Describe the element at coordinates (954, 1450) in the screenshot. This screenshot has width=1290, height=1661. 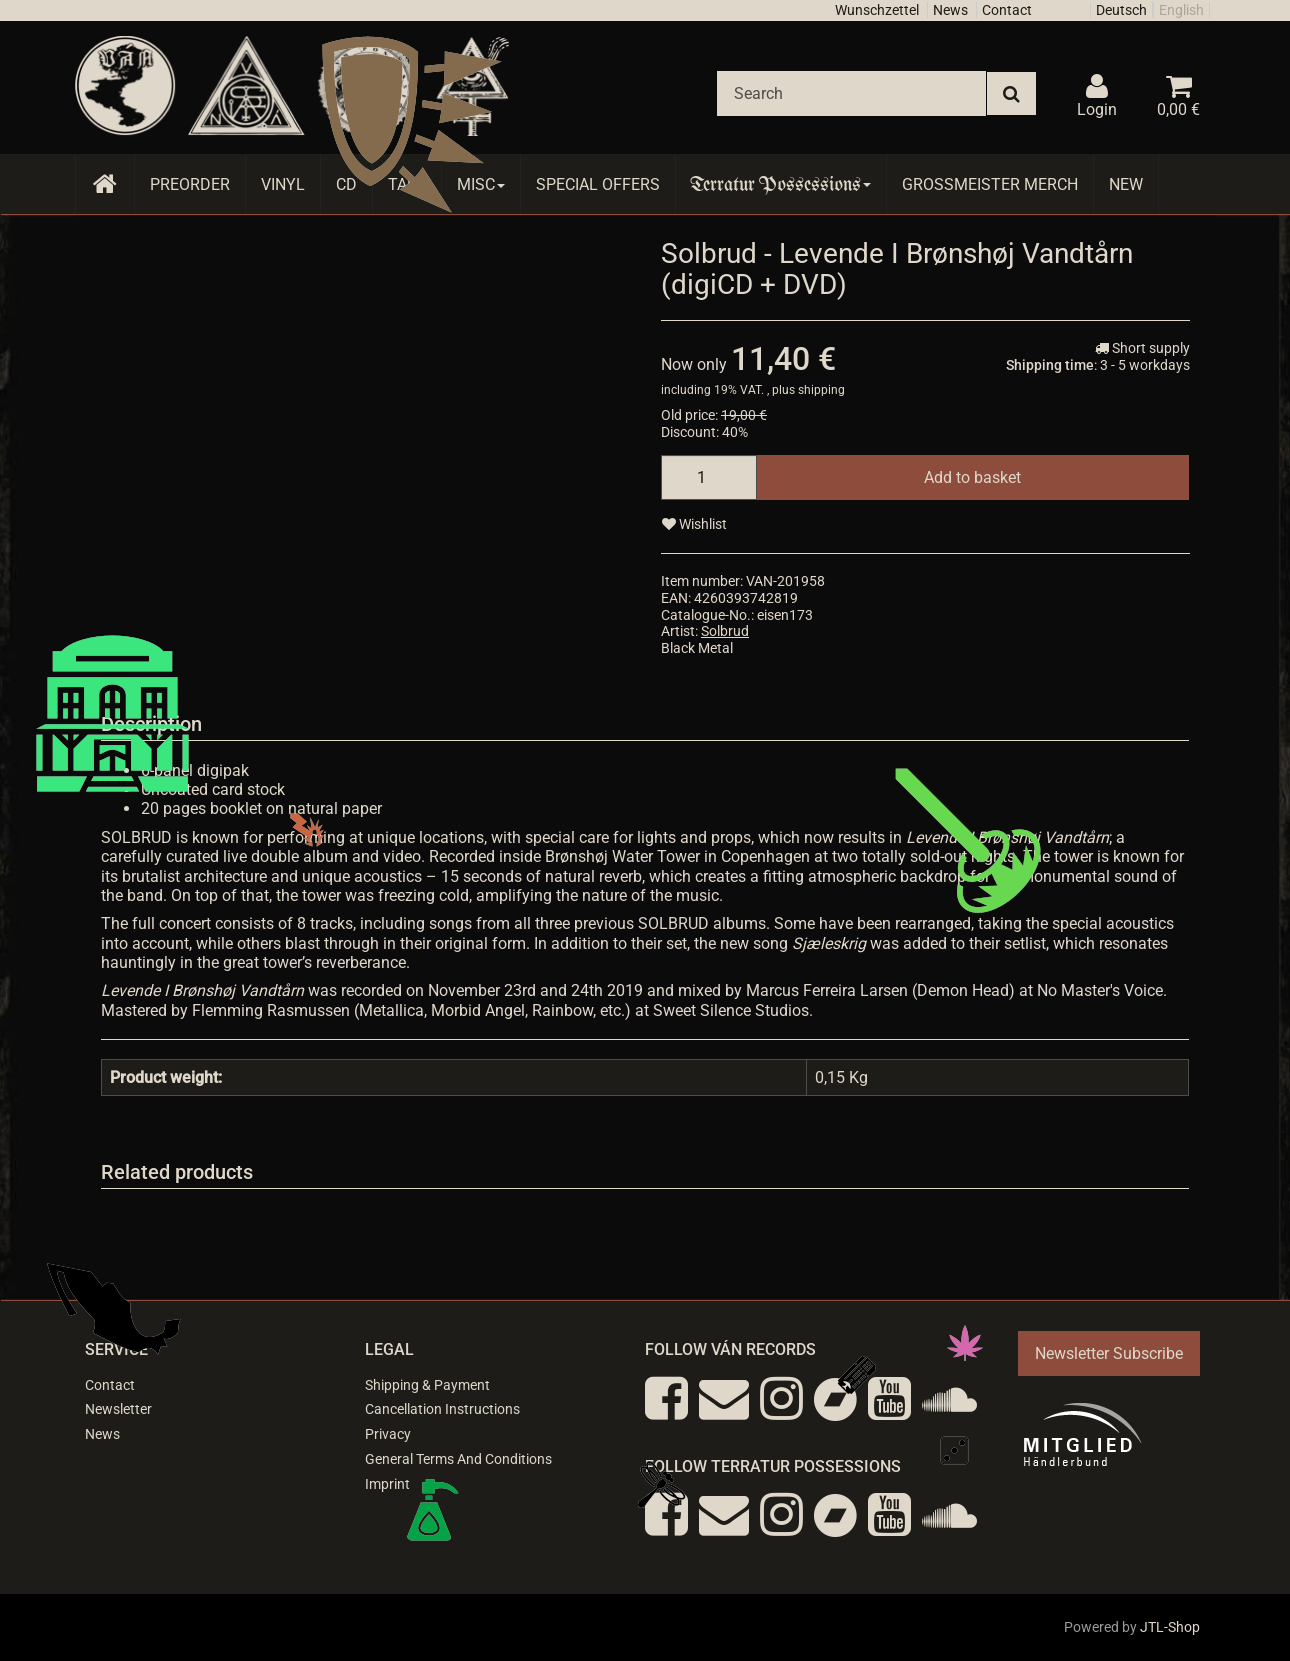
I see `roll dice or randomize selection` at that location.